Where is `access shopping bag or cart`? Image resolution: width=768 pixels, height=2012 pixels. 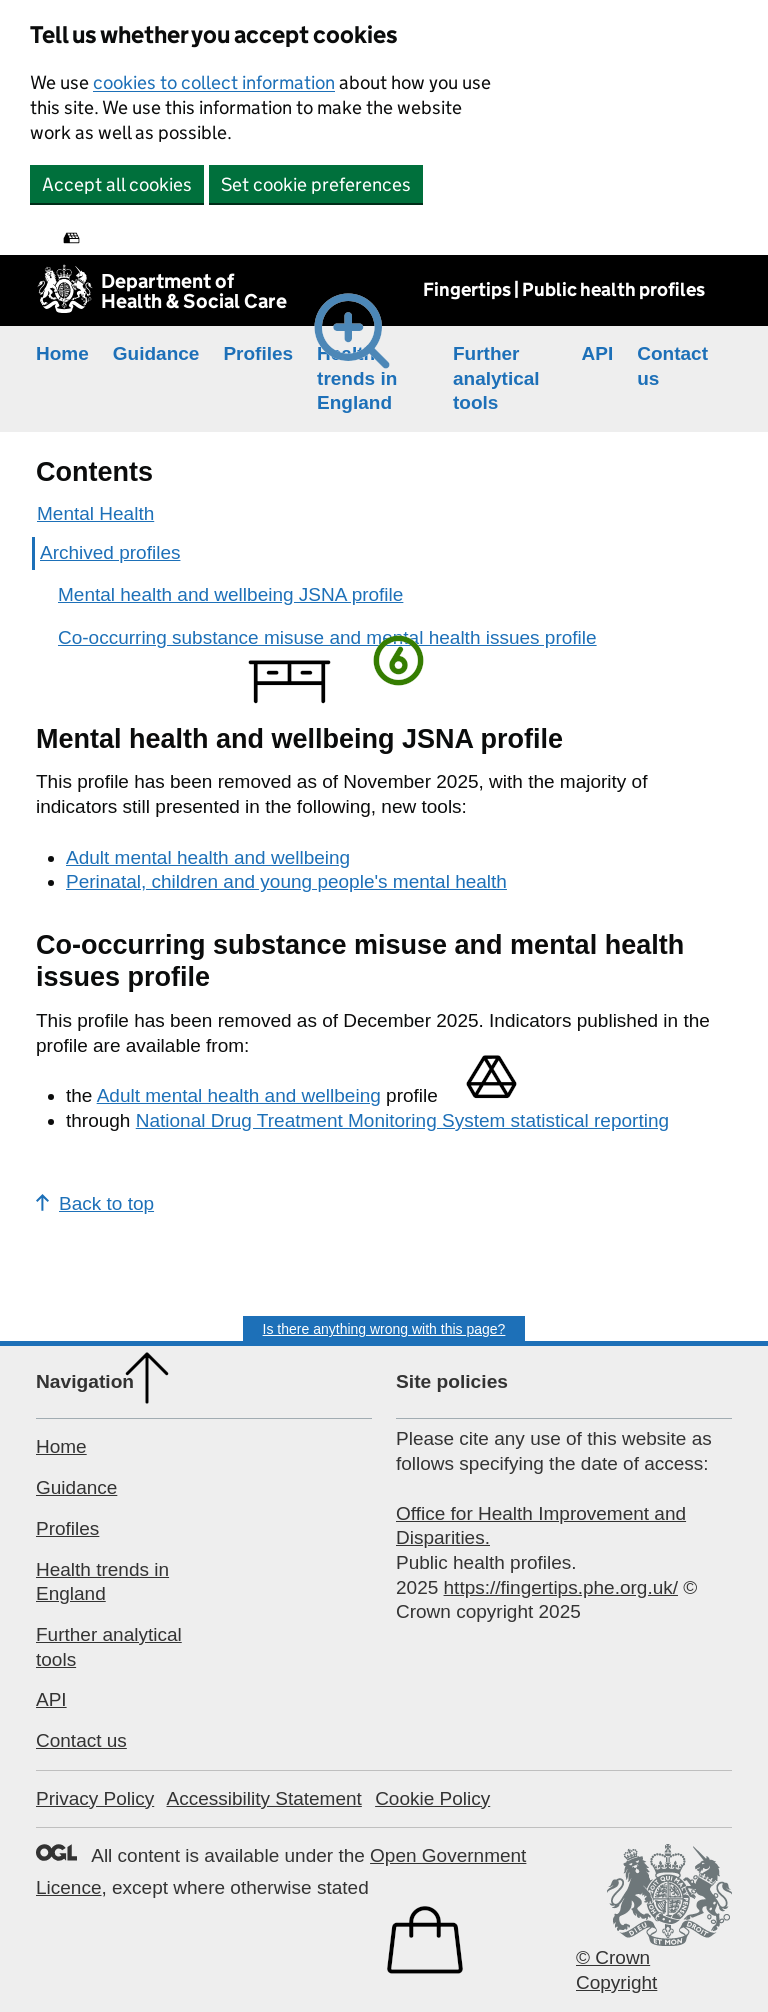 access shopping bag or cart is located at coordinates (425, 1944).